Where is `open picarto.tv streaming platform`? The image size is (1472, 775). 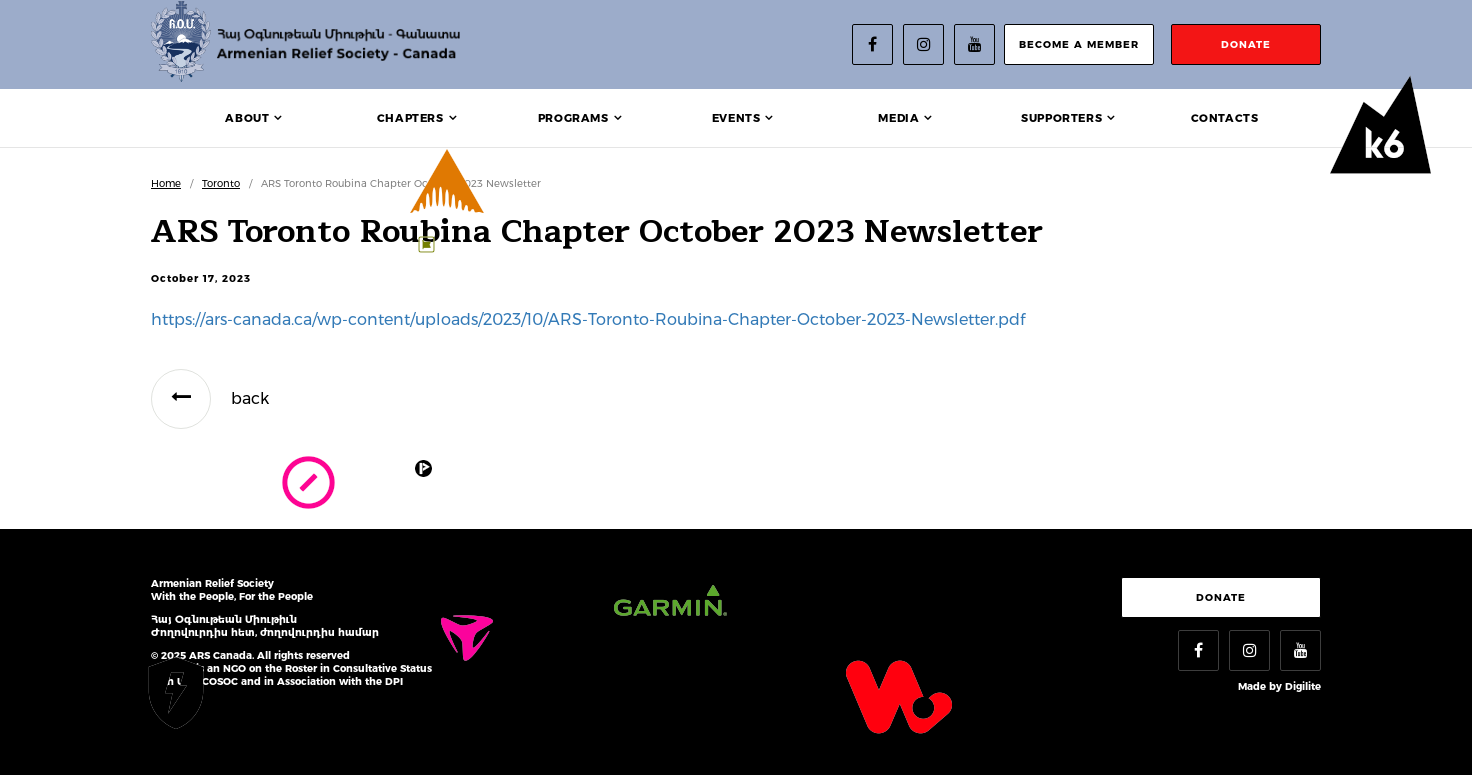 open picarto.tv streaming platform is located at coordinates (423, 468).